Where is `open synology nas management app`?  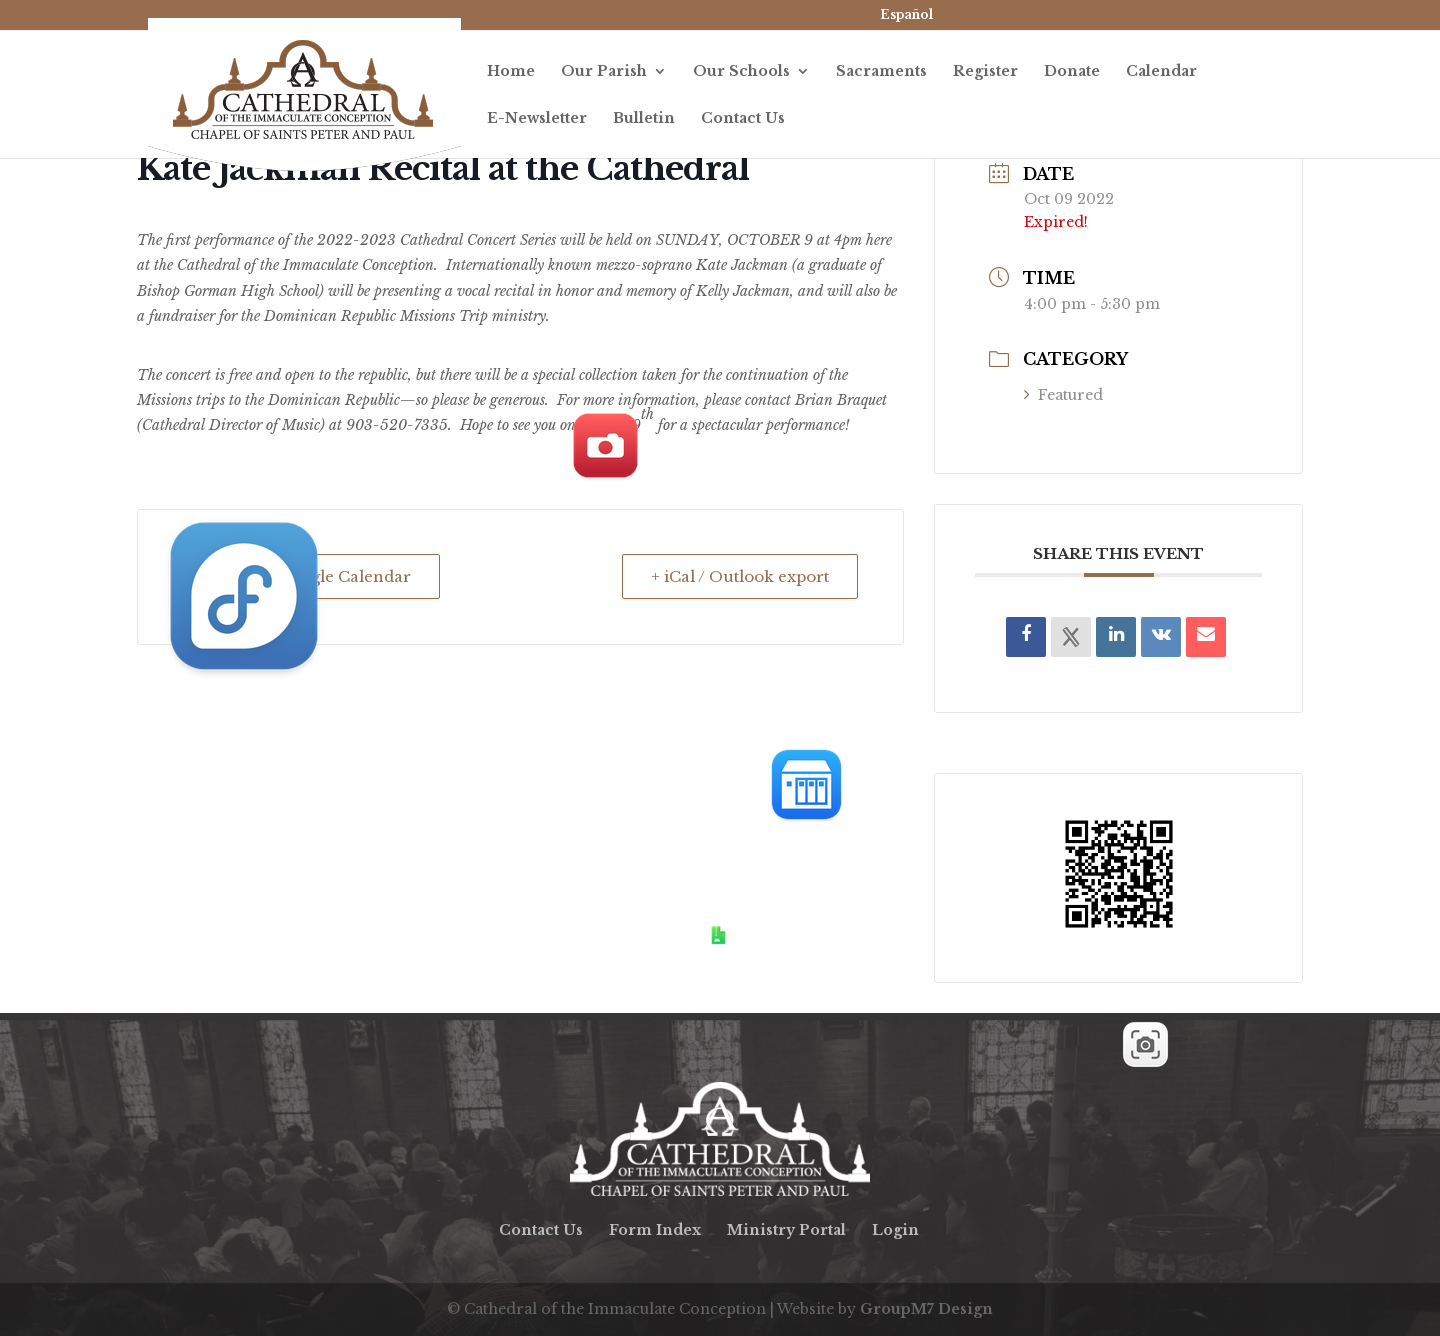
open synology nas management app is located at coordinates (806, 784).